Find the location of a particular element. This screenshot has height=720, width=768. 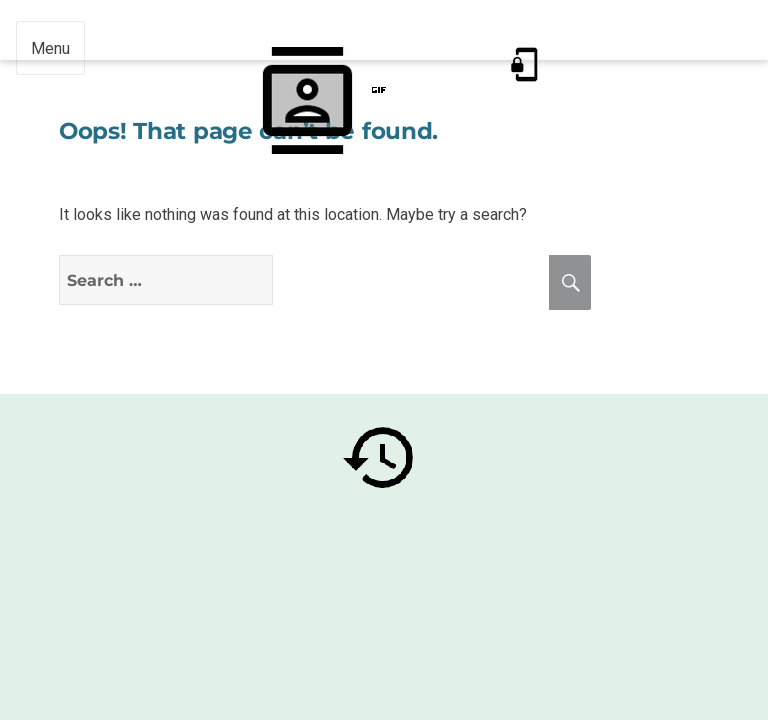

insert a GIF into your message is located at coordinates (379, 90).